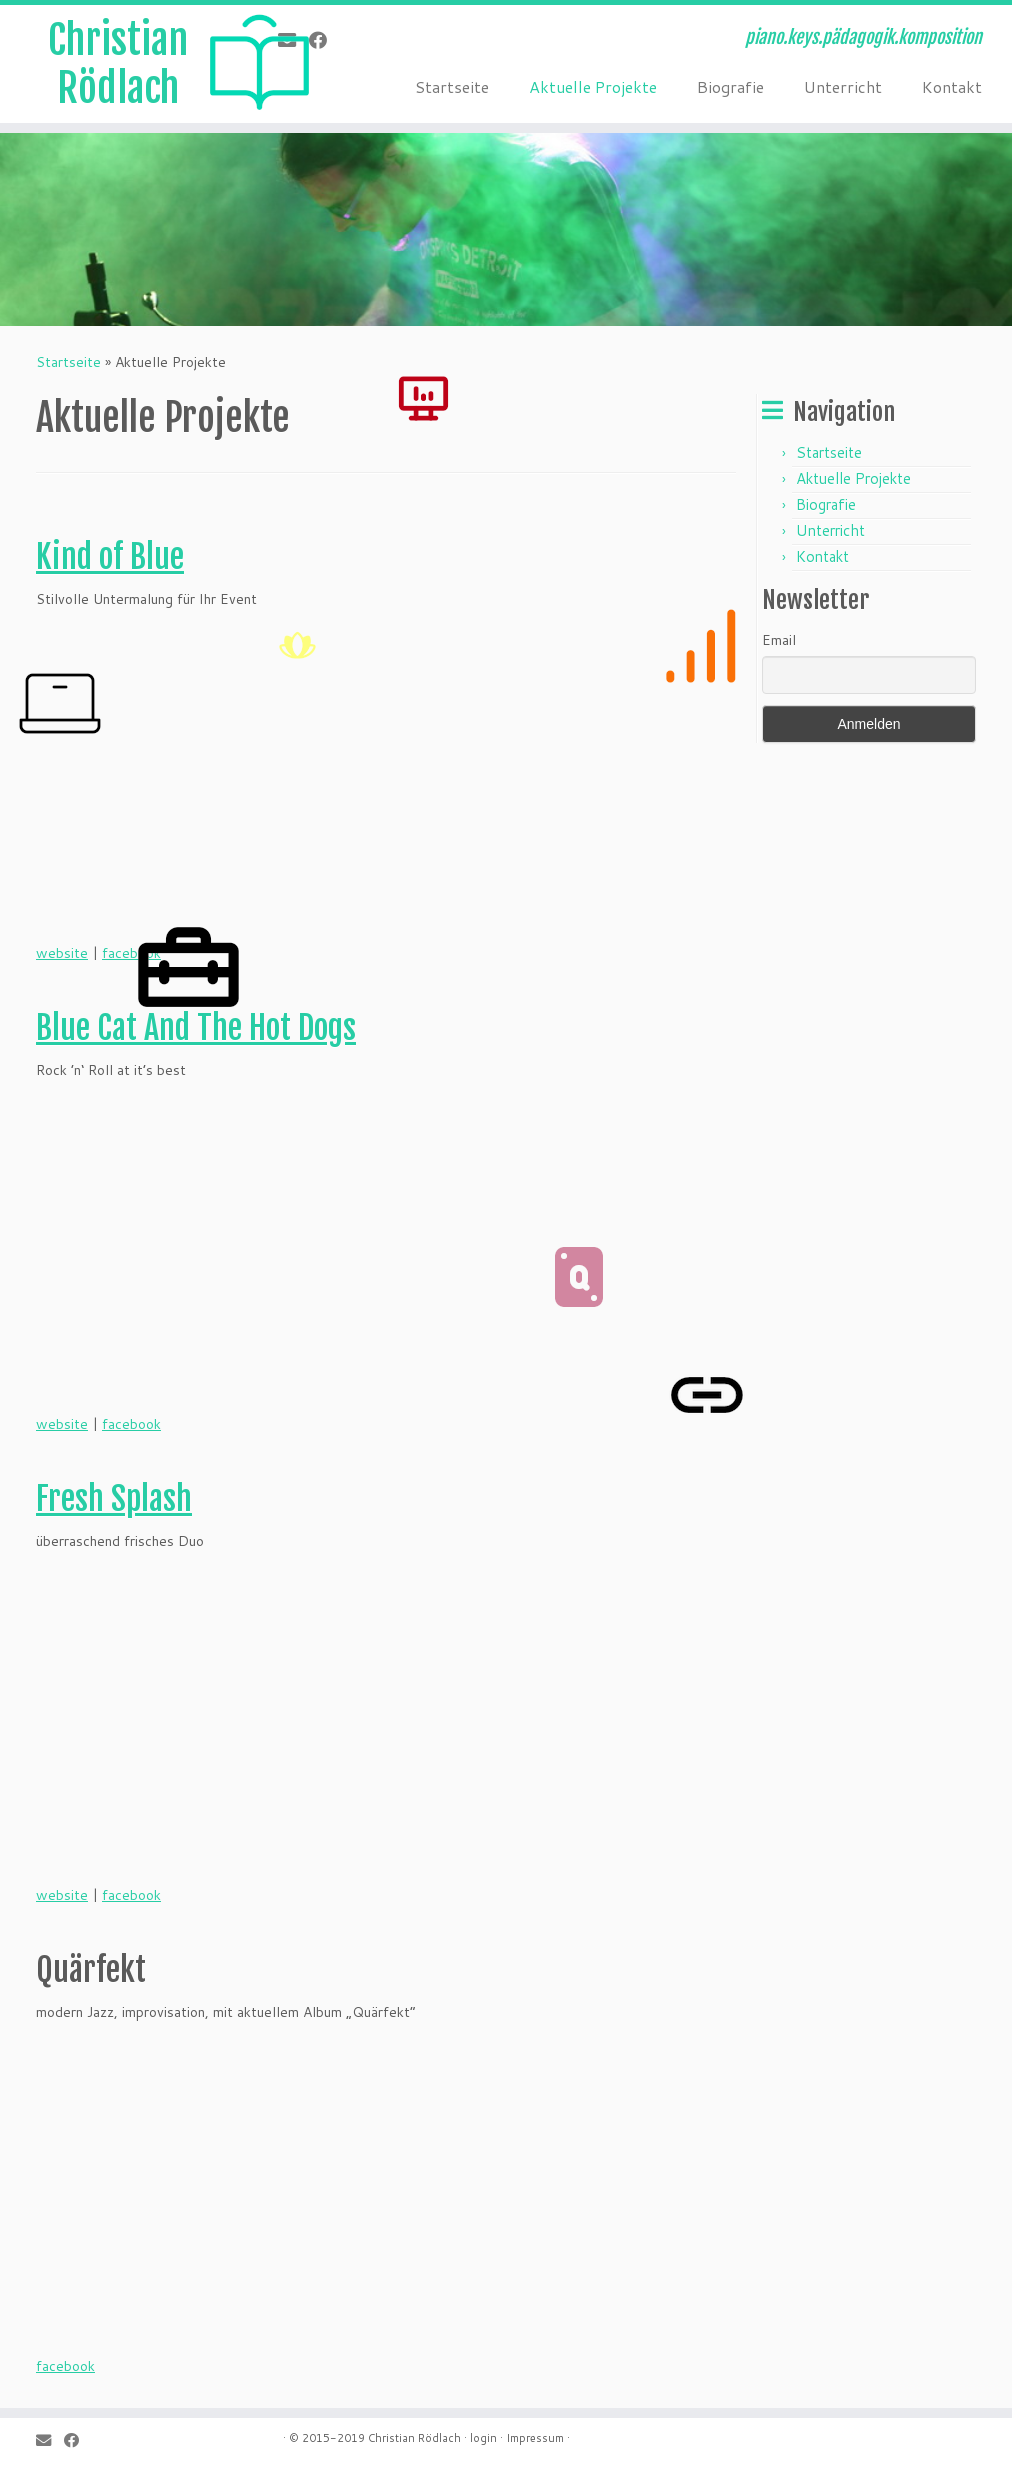 The image size is (1012, 2470). What do you see at coordinates (423, 398) in the screenshot?
I see `view desktop analytics dashboard` at bounding box center [423, 398].